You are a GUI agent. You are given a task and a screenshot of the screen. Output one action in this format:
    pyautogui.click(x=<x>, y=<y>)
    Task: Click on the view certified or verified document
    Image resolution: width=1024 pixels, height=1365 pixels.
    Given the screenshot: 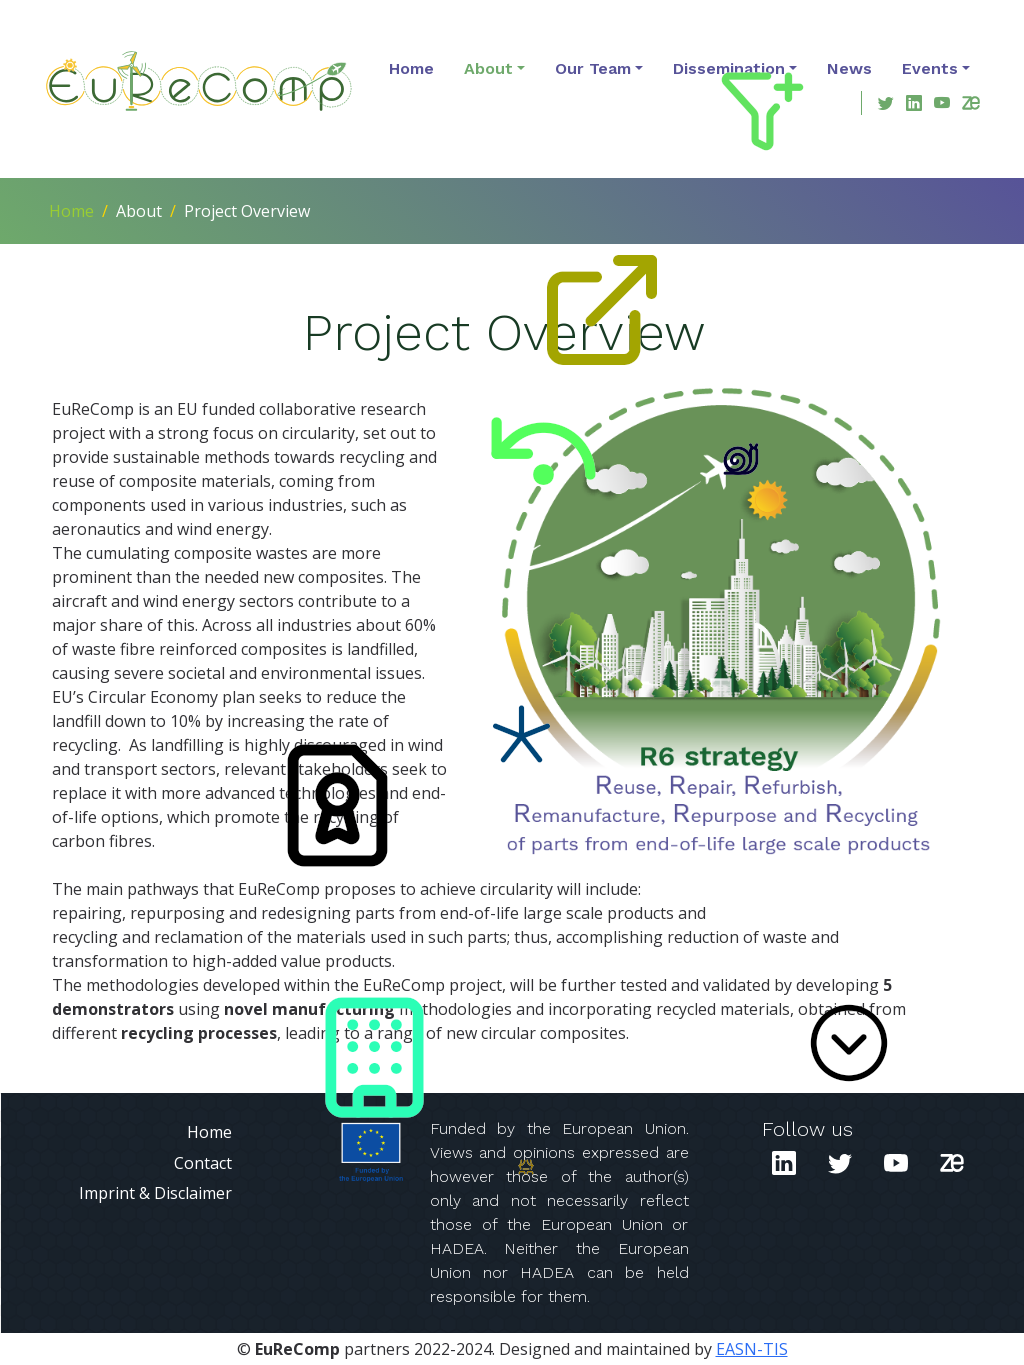 What is the action you would take?
    pyautogui.click(x=337, y=805)
    